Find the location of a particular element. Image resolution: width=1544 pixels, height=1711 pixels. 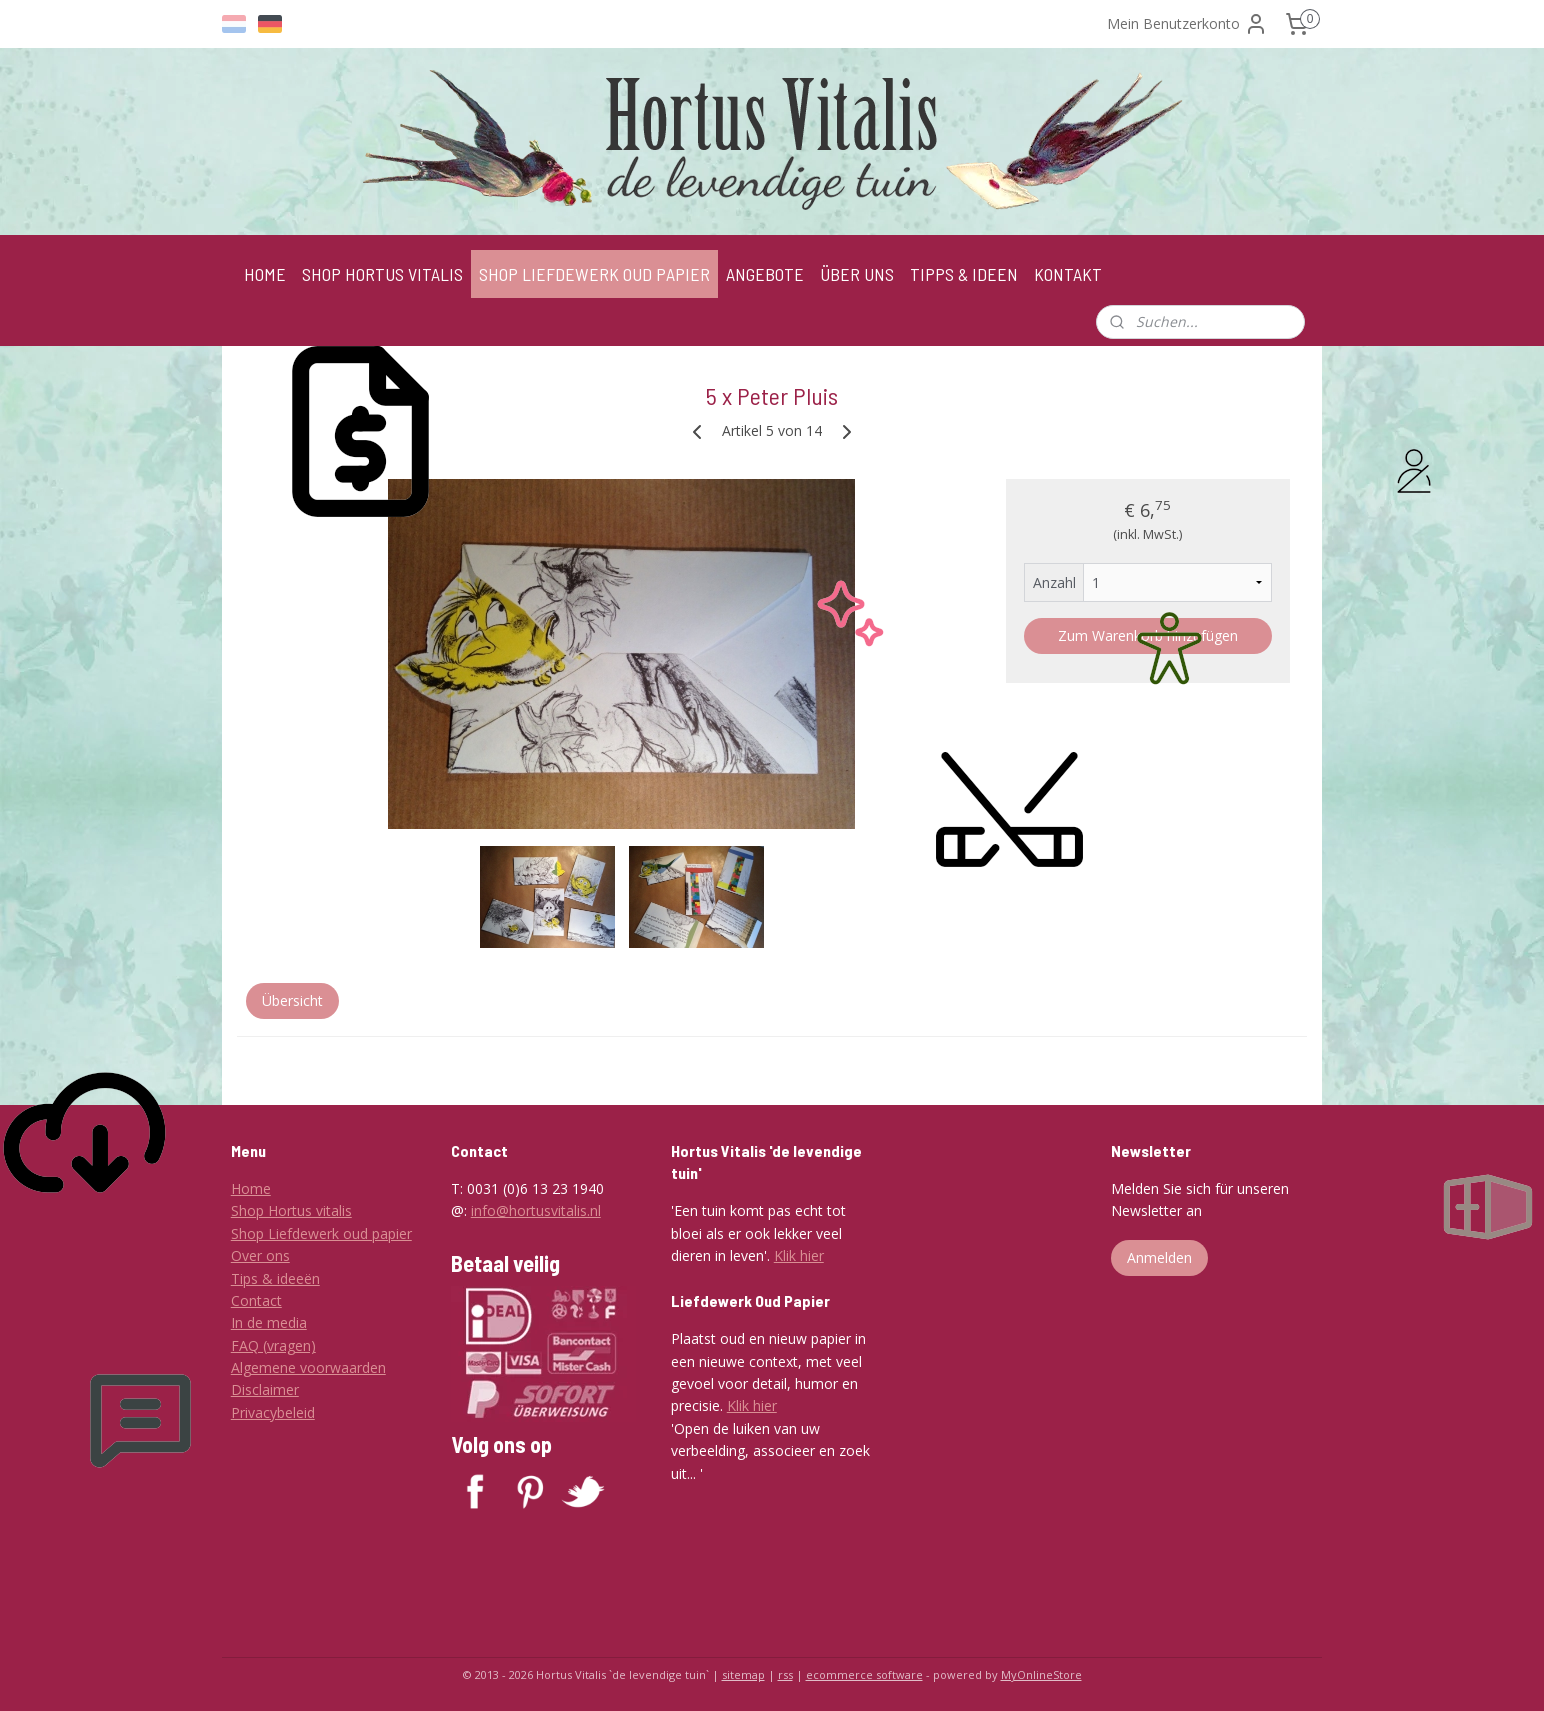

download from cloud storage is located at coordinates (84, 1132).